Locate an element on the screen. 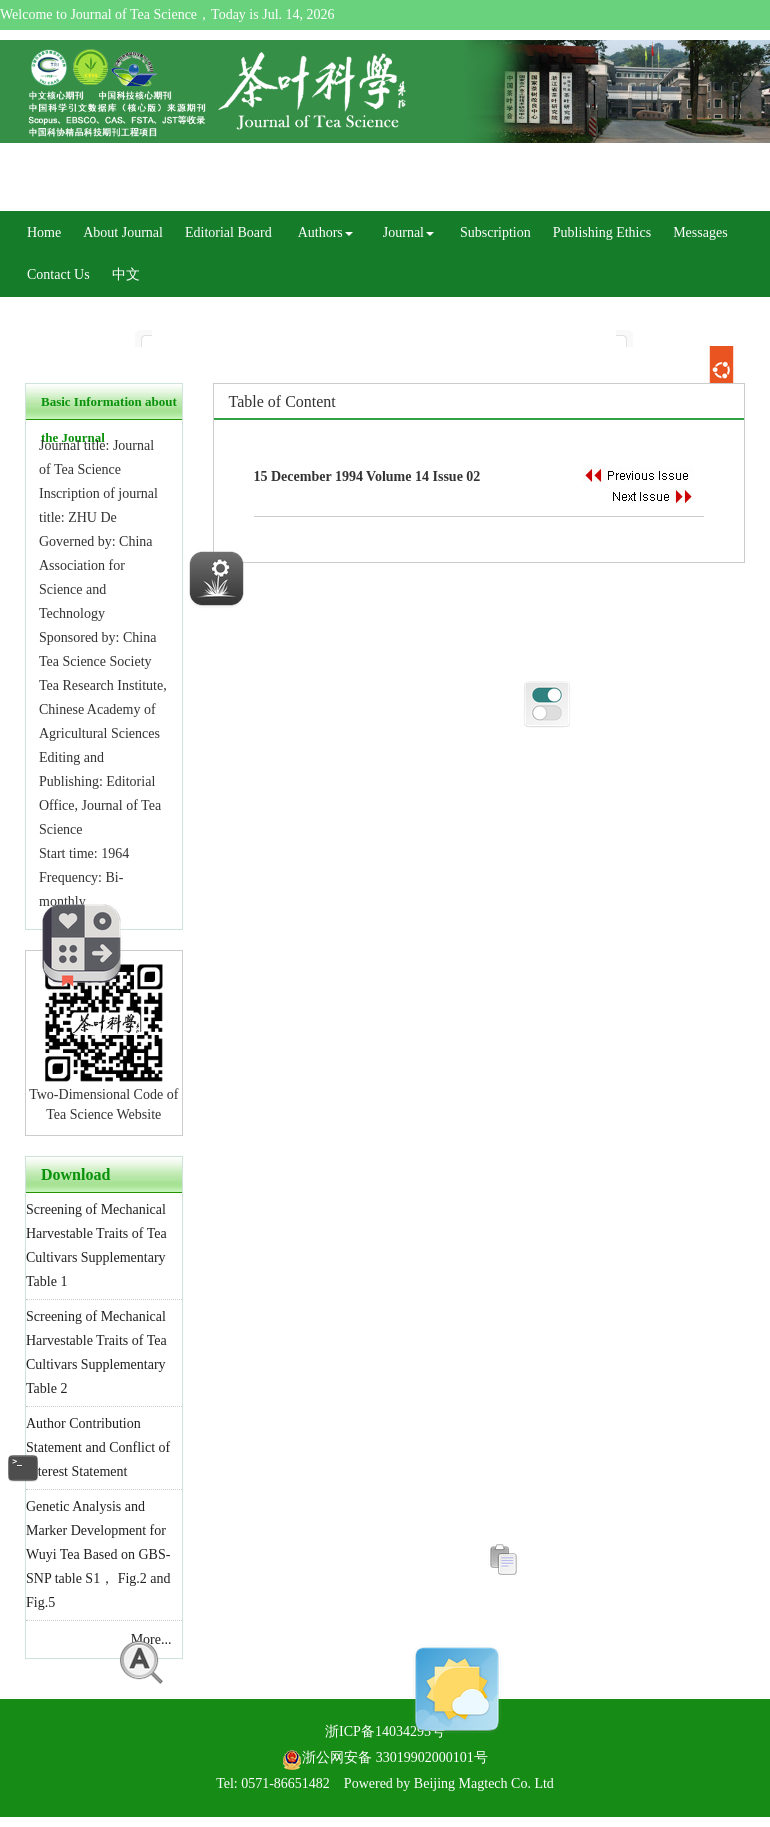 The height and width of the screenshot is (1827, 770). paste copied content from clipboard is located at coordinates (503, 1559).